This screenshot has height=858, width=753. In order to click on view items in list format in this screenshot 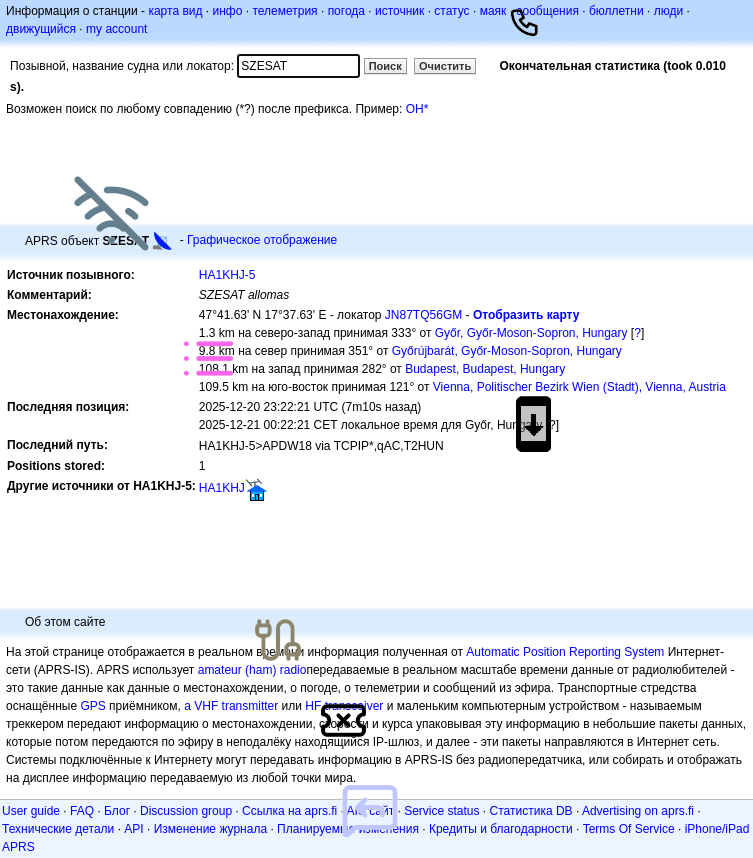, I will do `click(208, 358)`.